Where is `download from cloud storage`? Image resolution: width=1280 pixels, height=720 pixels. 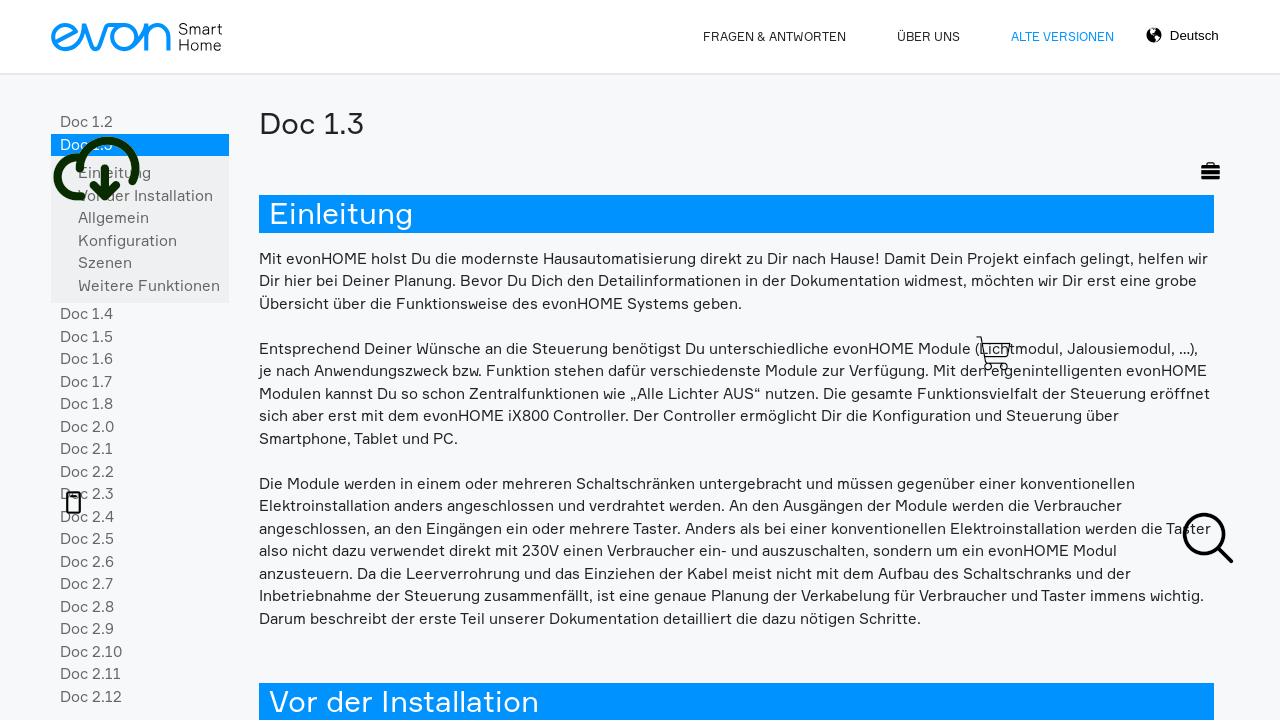 download from cloud storage is located at coordinates (96, 168).